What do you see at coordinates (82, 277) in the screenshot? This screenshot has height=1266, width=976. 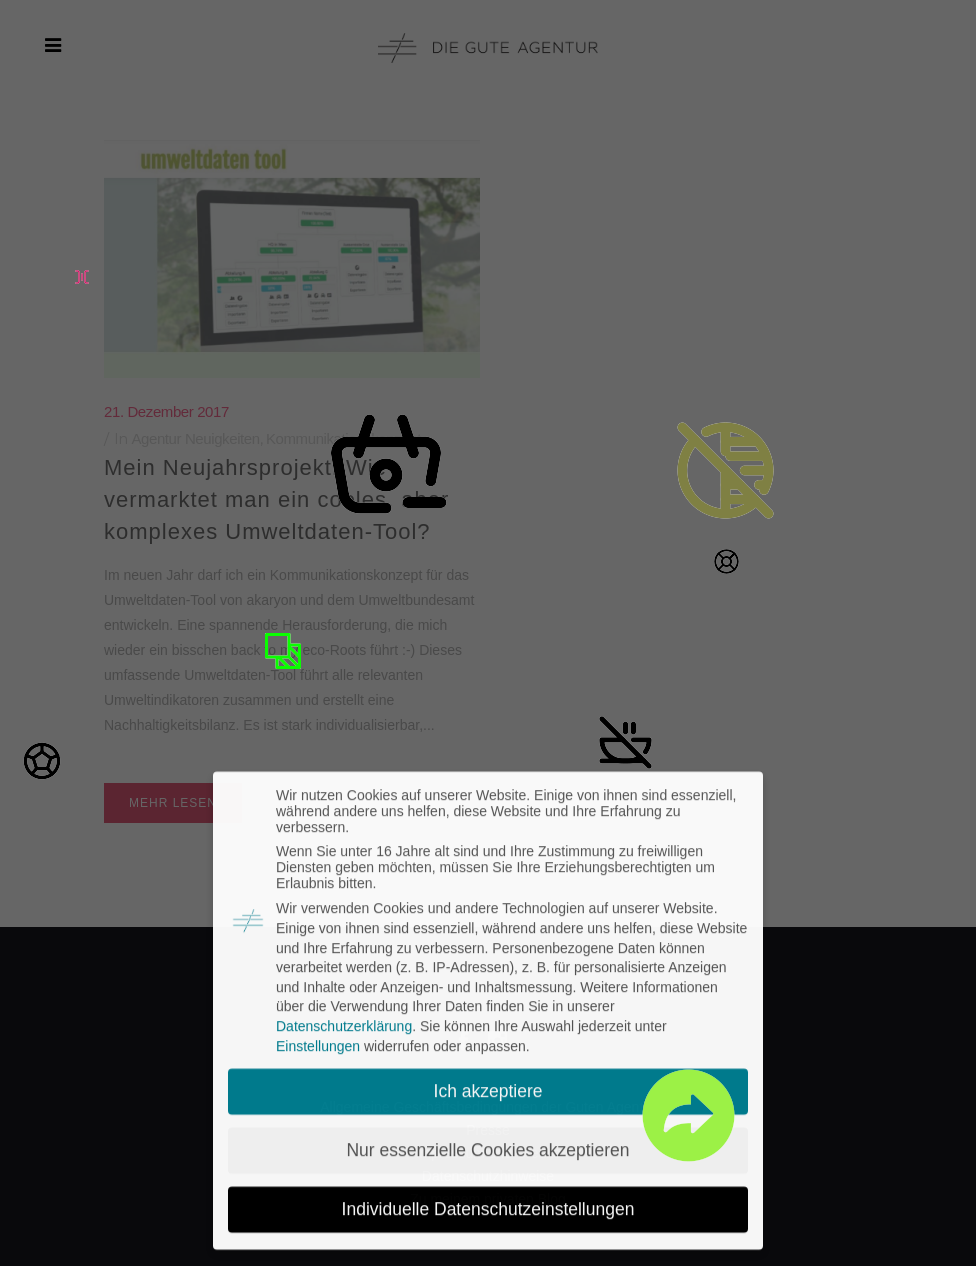 I see `adjust horizontal spacing between elements` at bounding box center [82, 277].